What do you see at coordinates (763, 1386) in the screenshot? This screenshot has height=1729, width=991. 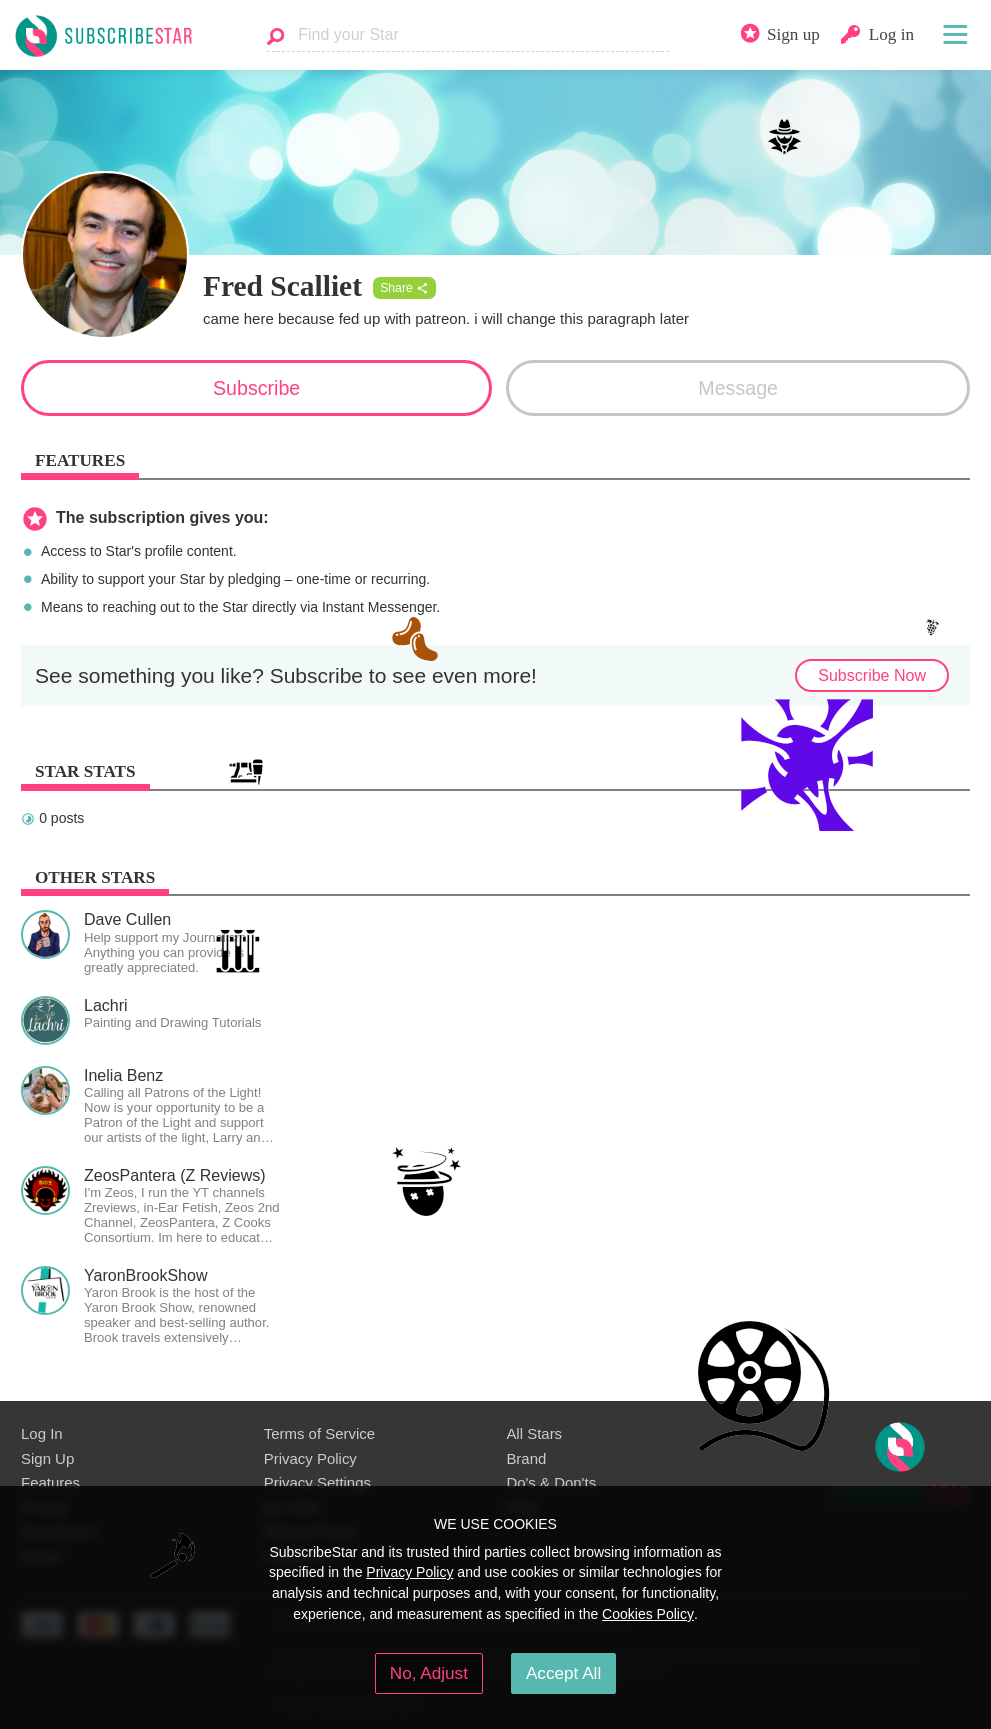 I see `access video or film content` at bounding box center [763, 1386].